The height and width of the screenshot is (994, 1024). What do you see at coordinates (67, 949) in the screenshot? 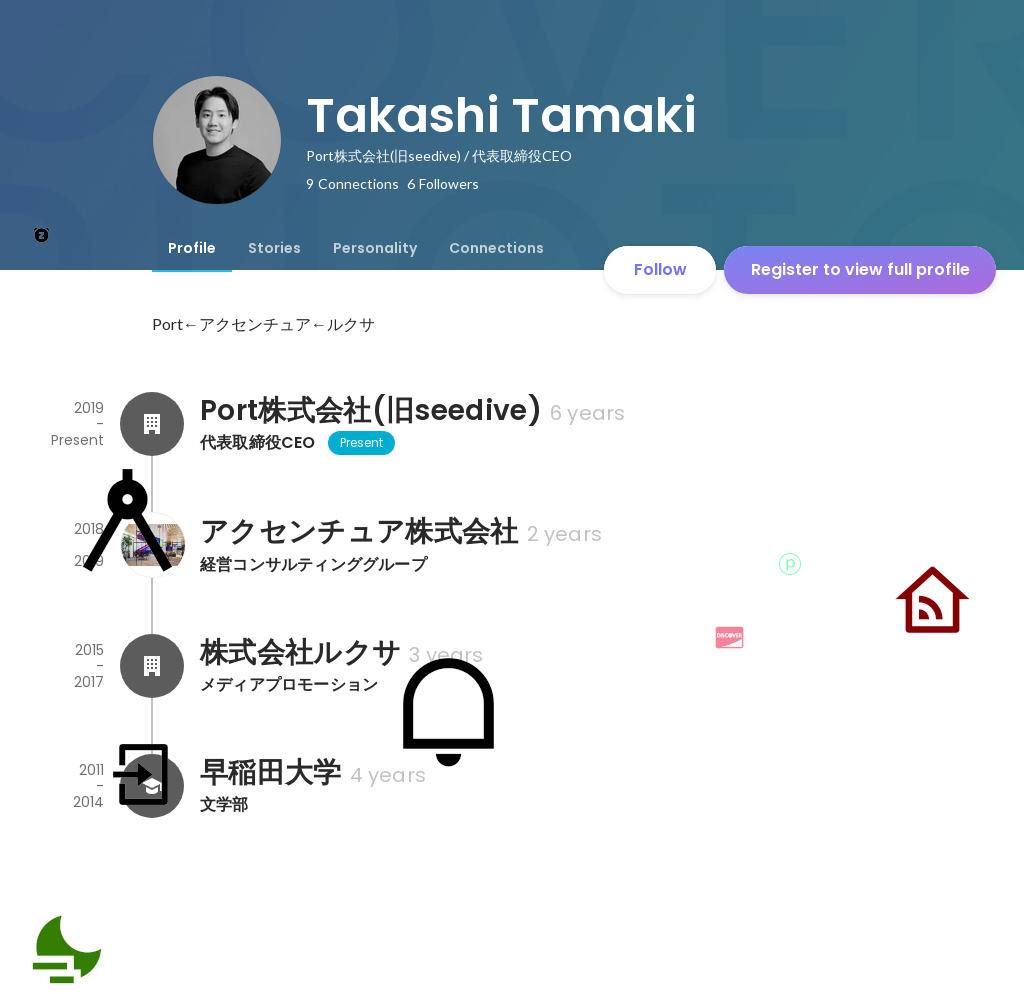
I see `indicates foggy night weather conditions` at bounding box center [67, 949].